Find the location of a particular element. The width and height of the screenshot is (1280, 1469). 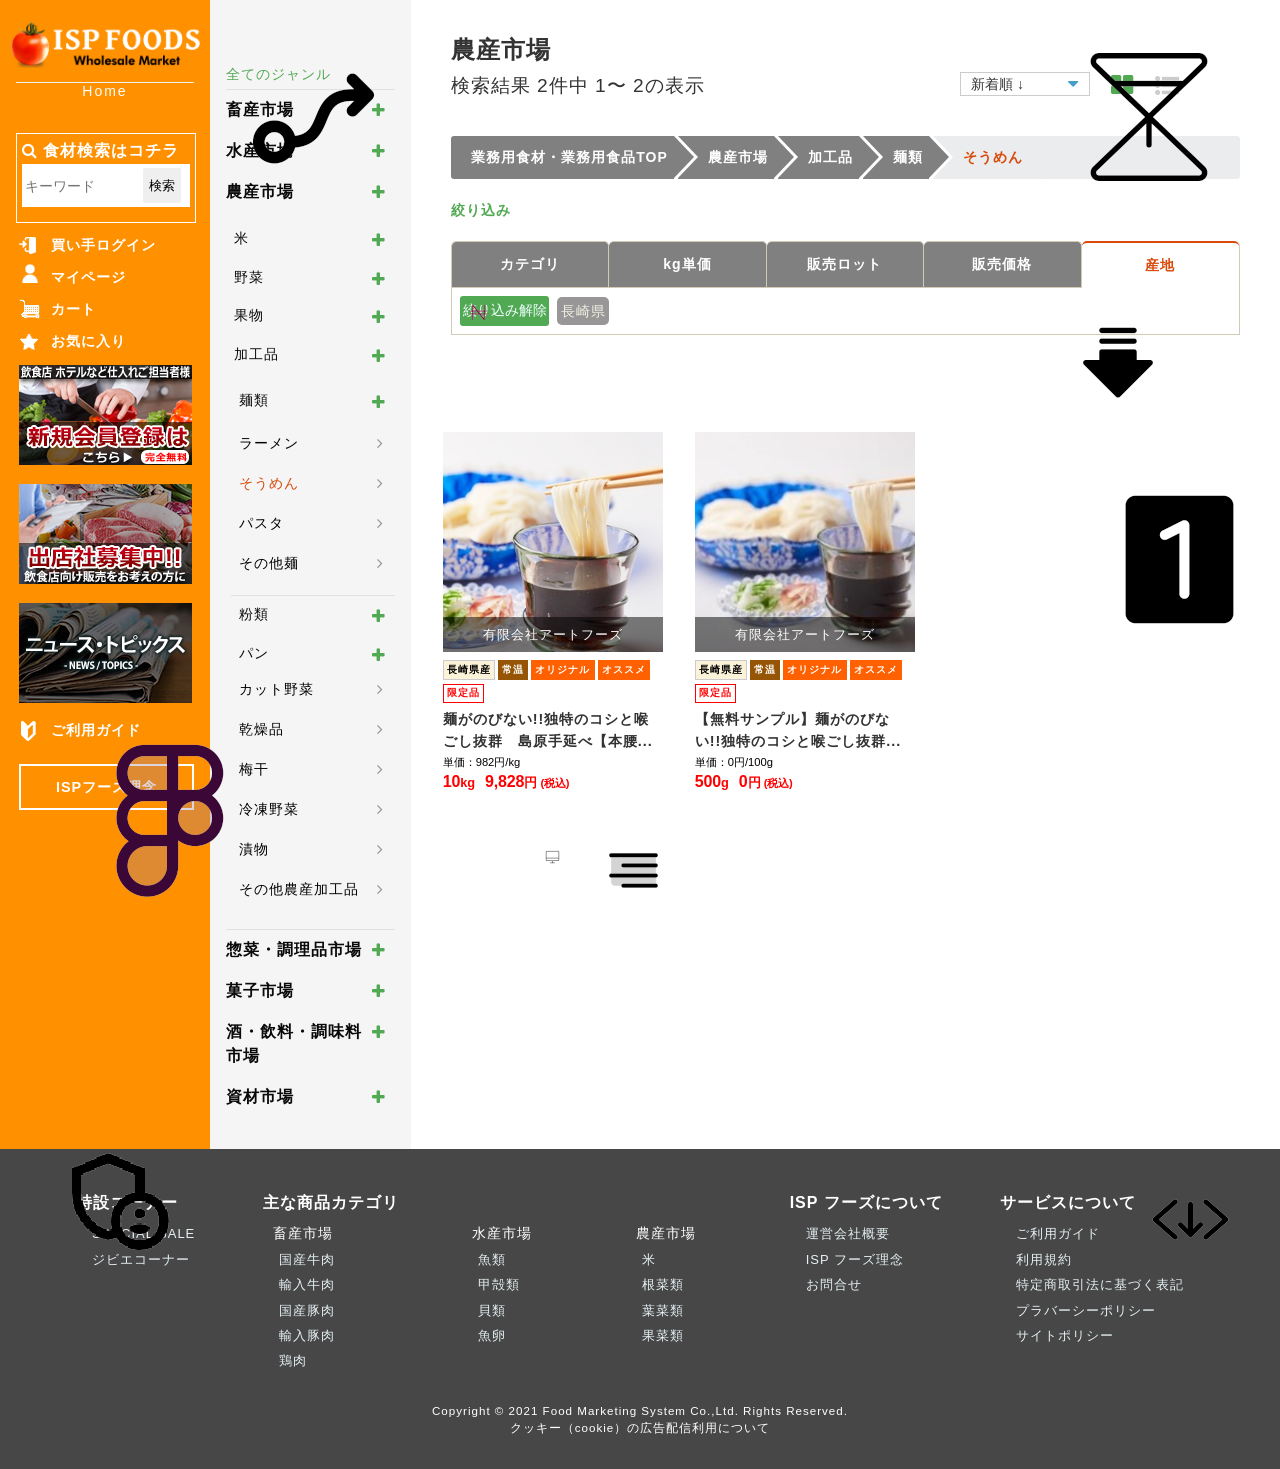

access admin or user security settings is located at coordinates (115, 1196).